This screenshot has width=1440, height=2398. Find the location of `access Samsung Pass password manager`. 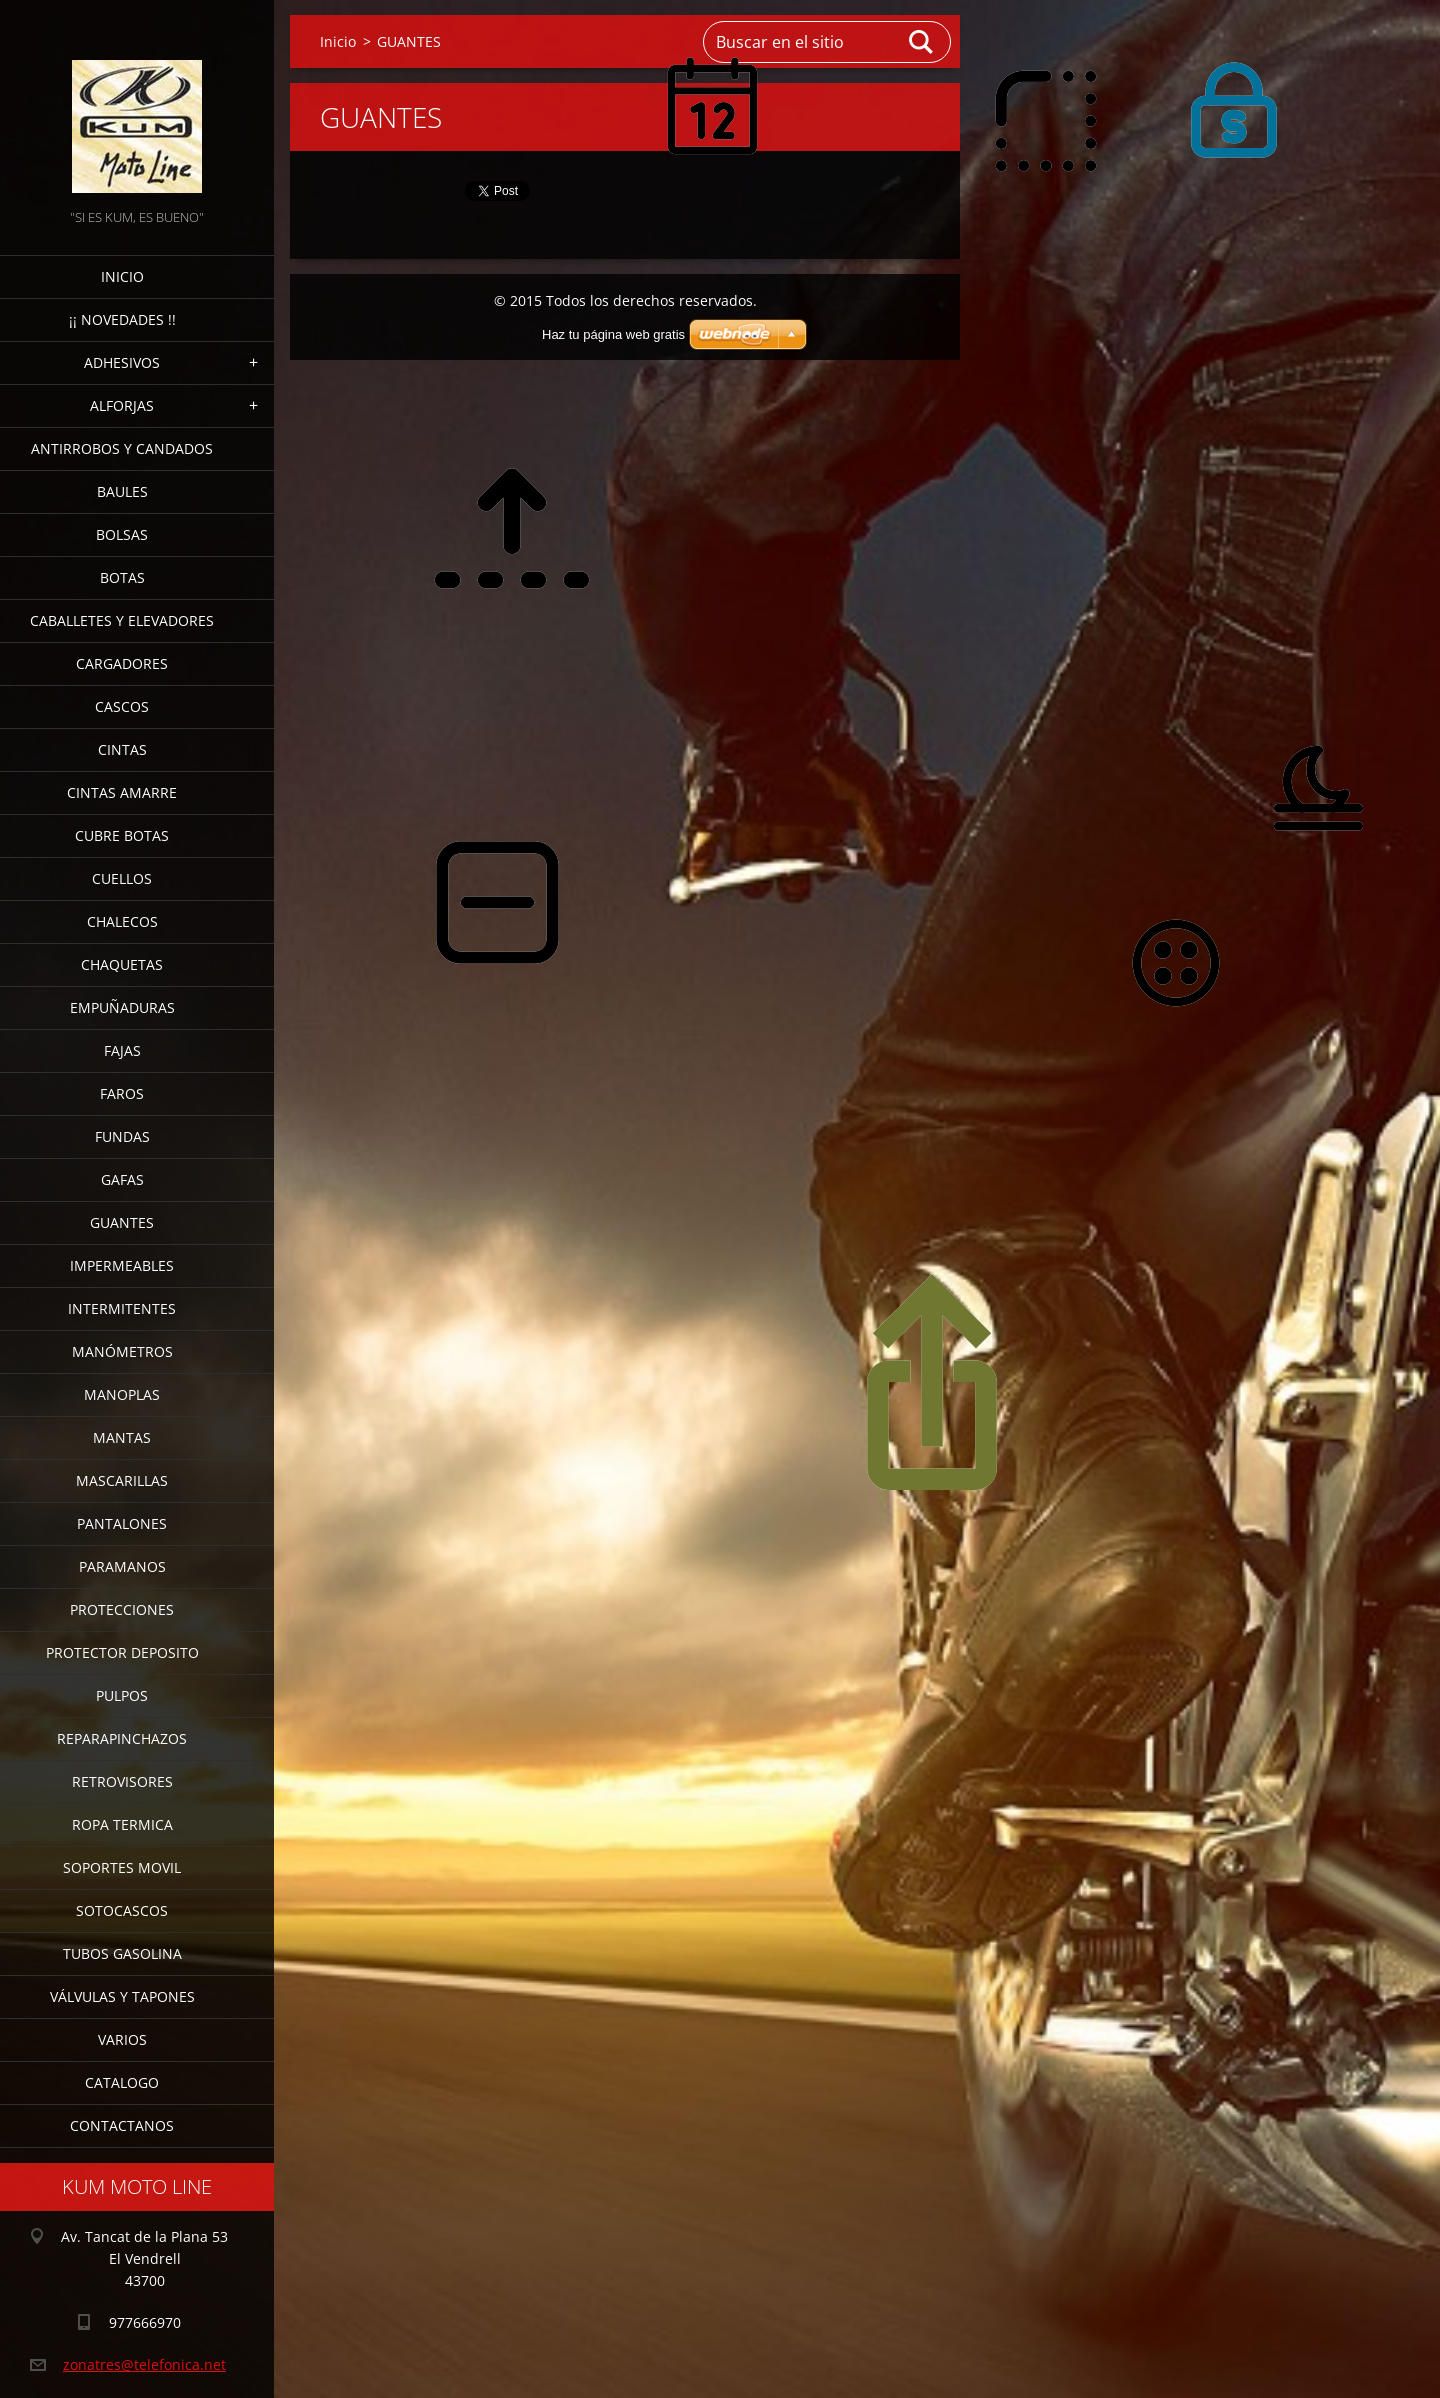

access Samsung Pass password manager is located at coordinates (1234, 110).